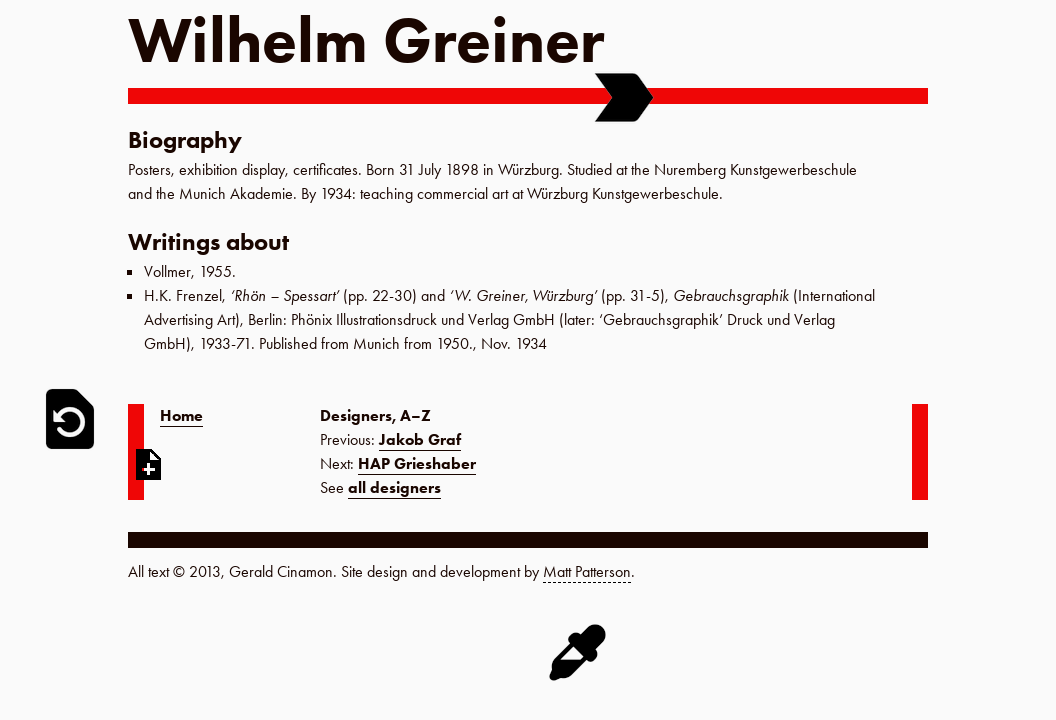 Image resolution: width=1056 pixels, height=720 pixels. I want to click on pick a color from the canvas, so click(577, 652).